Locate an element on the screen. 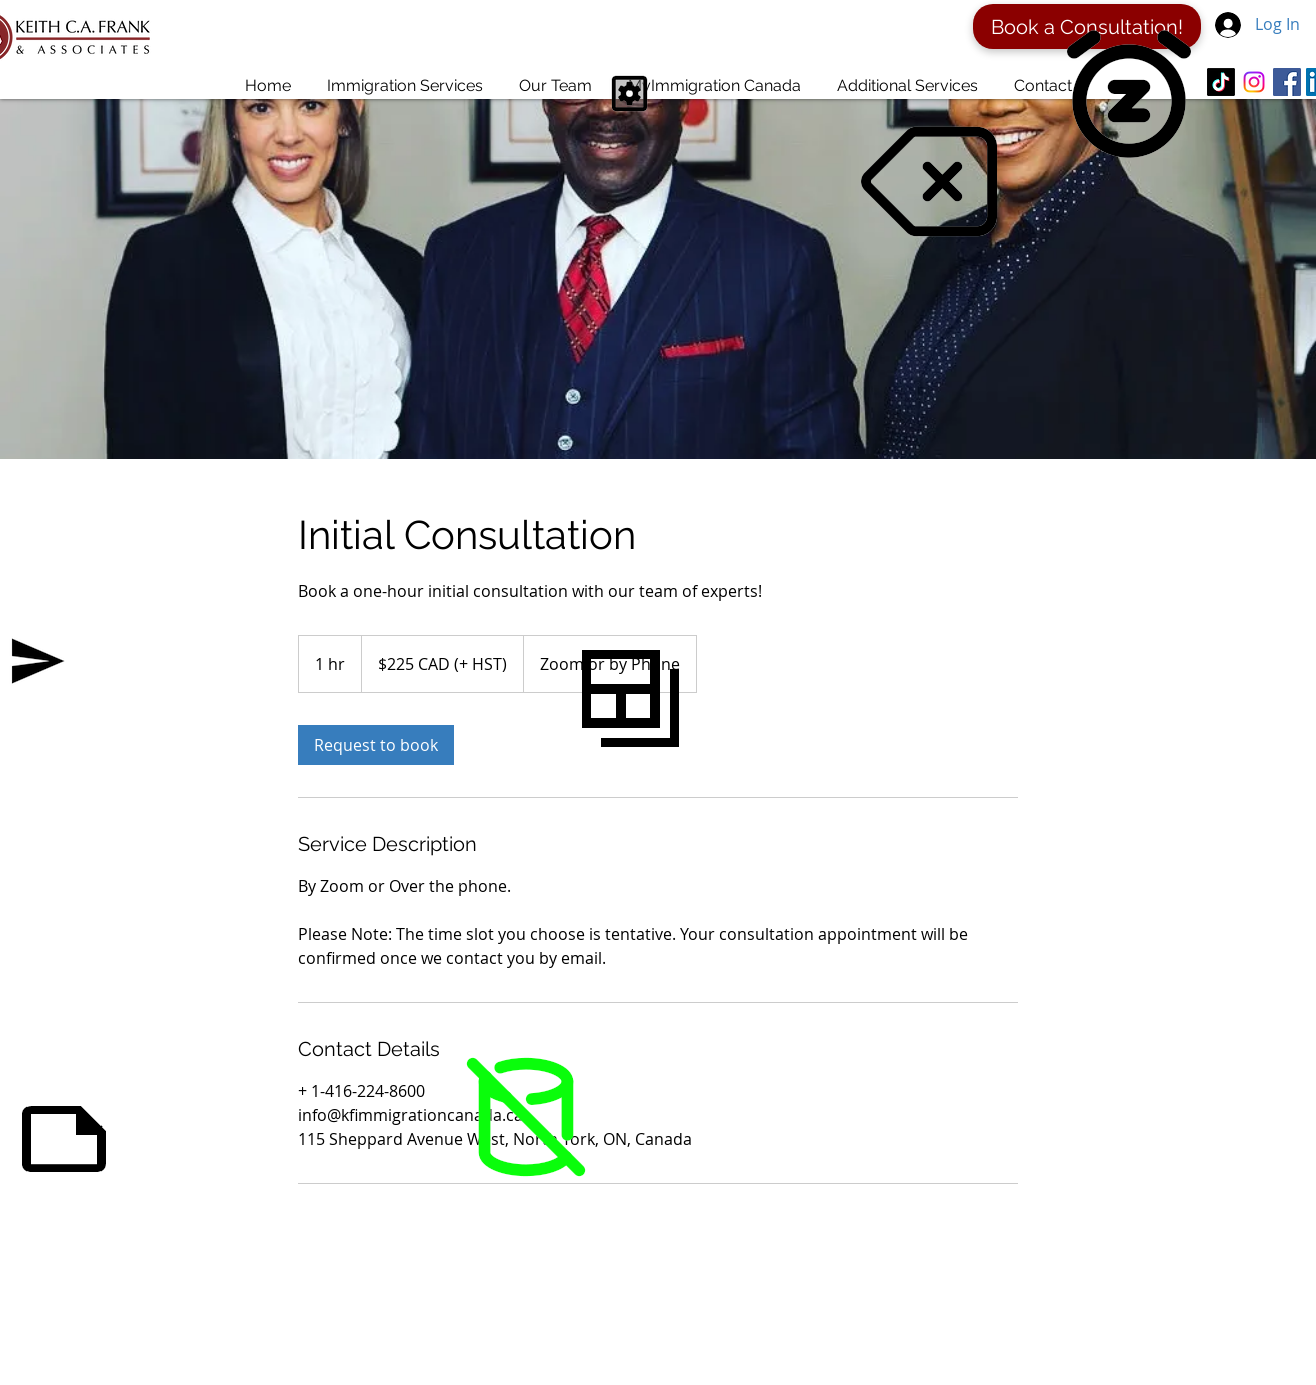 This screenshot has height=1385, width=1316. create a new note is located at coordinates (64, 1139).